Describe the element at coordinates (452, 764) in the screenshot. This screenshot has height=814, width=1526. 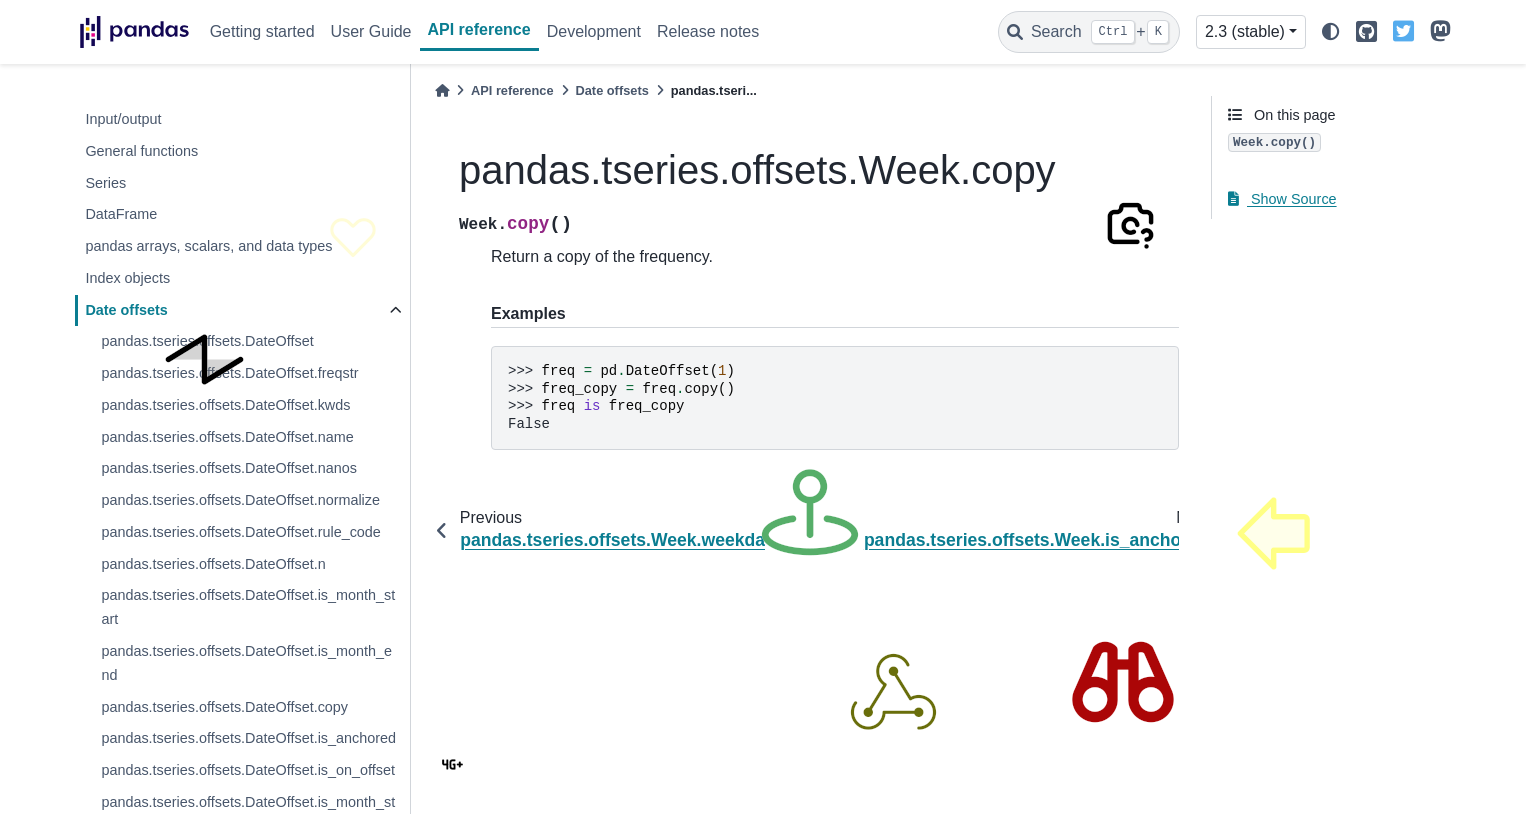
I see `indicates 4G+ or LTE-Advanced network connectivity` at that location.